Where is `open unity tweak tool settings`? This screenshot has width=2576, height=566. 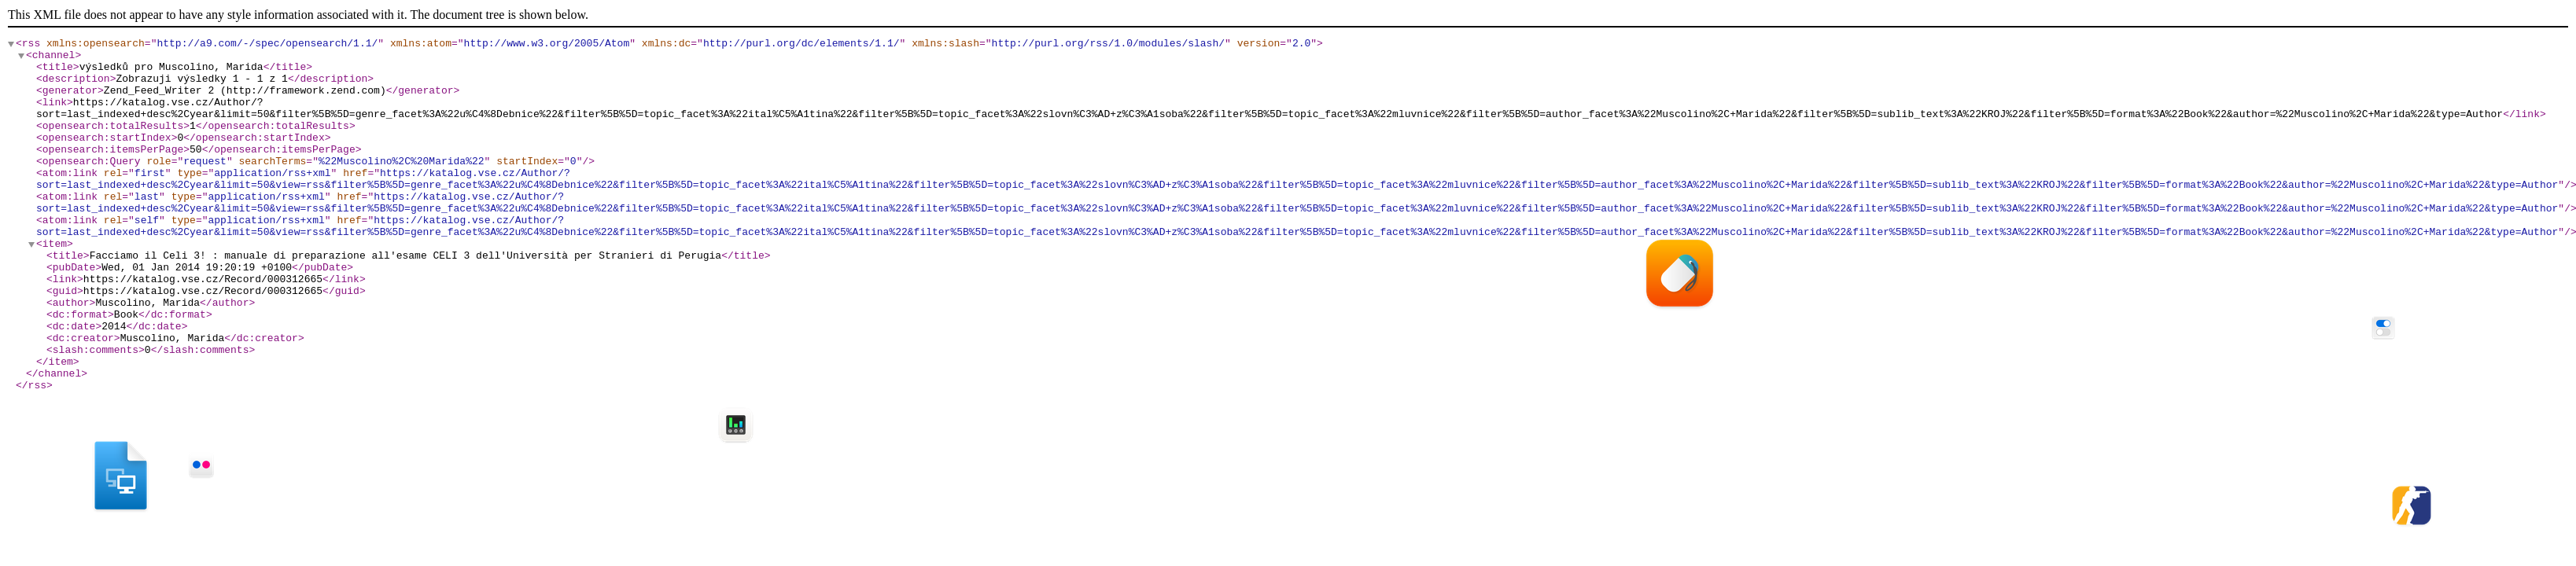
open unity tweak tool settings is located at coordinates (2383, 328).